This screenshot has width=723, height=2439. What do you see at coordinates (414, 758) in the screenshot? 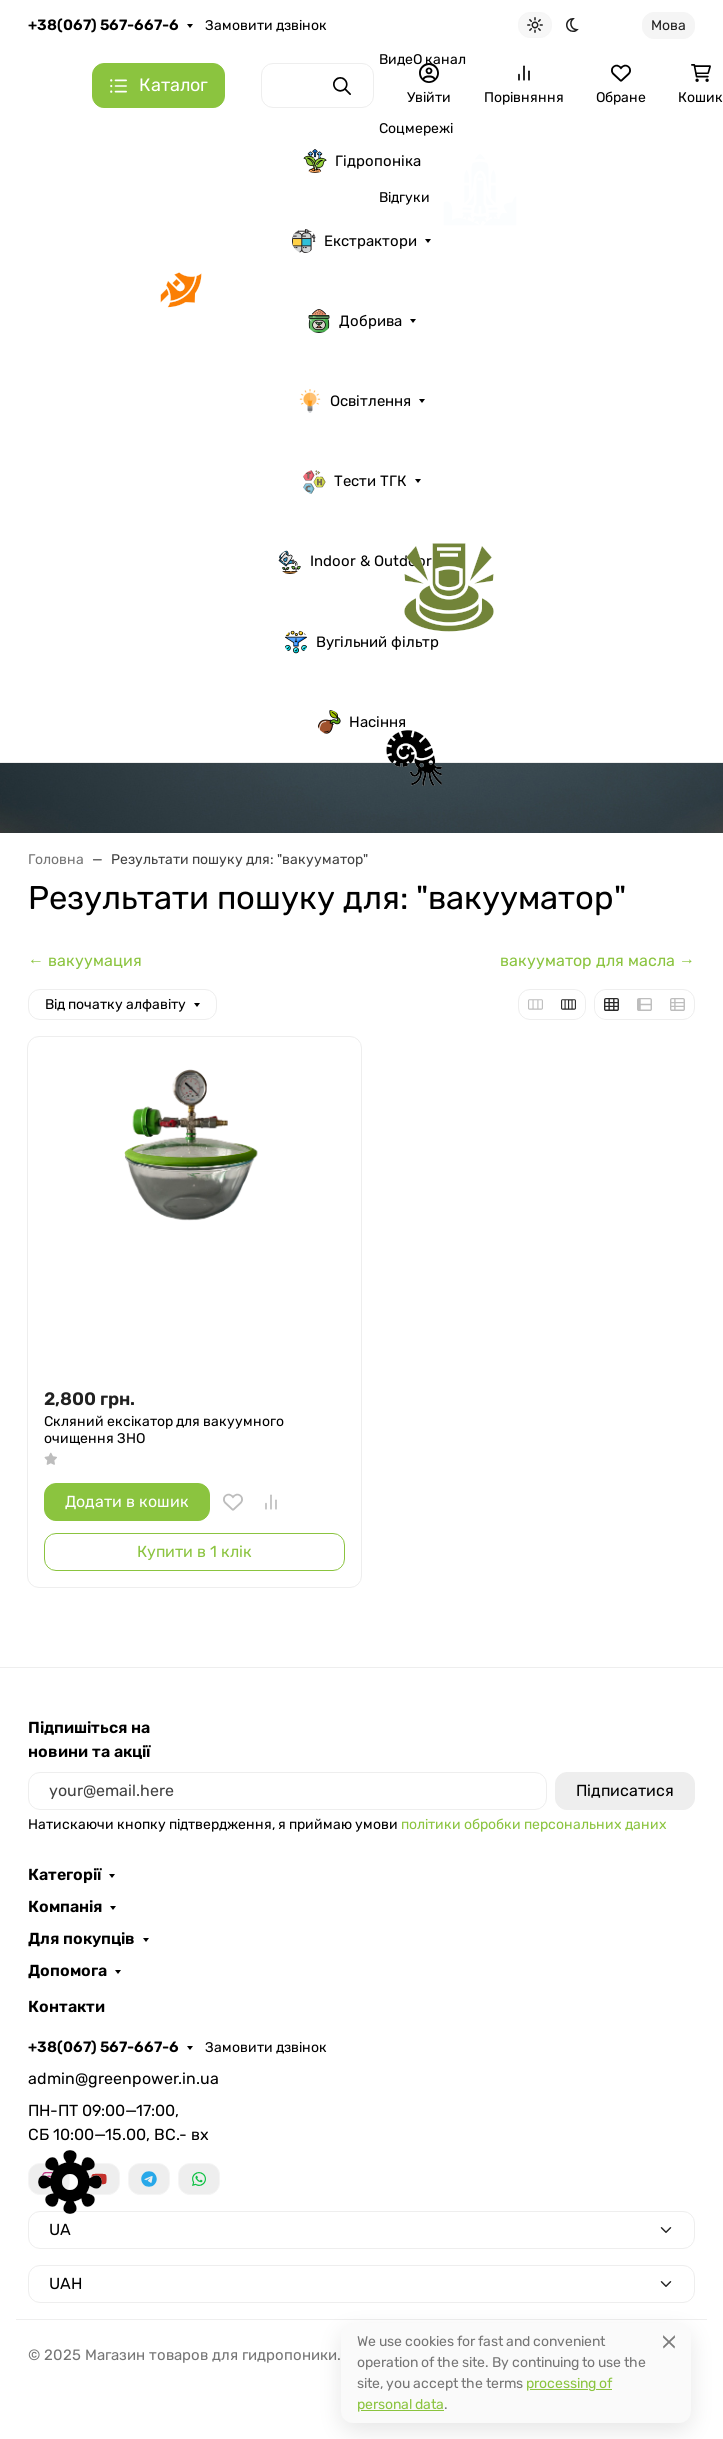
I see `fossil or paleontology category indicator` at bounding box center [414, 758].